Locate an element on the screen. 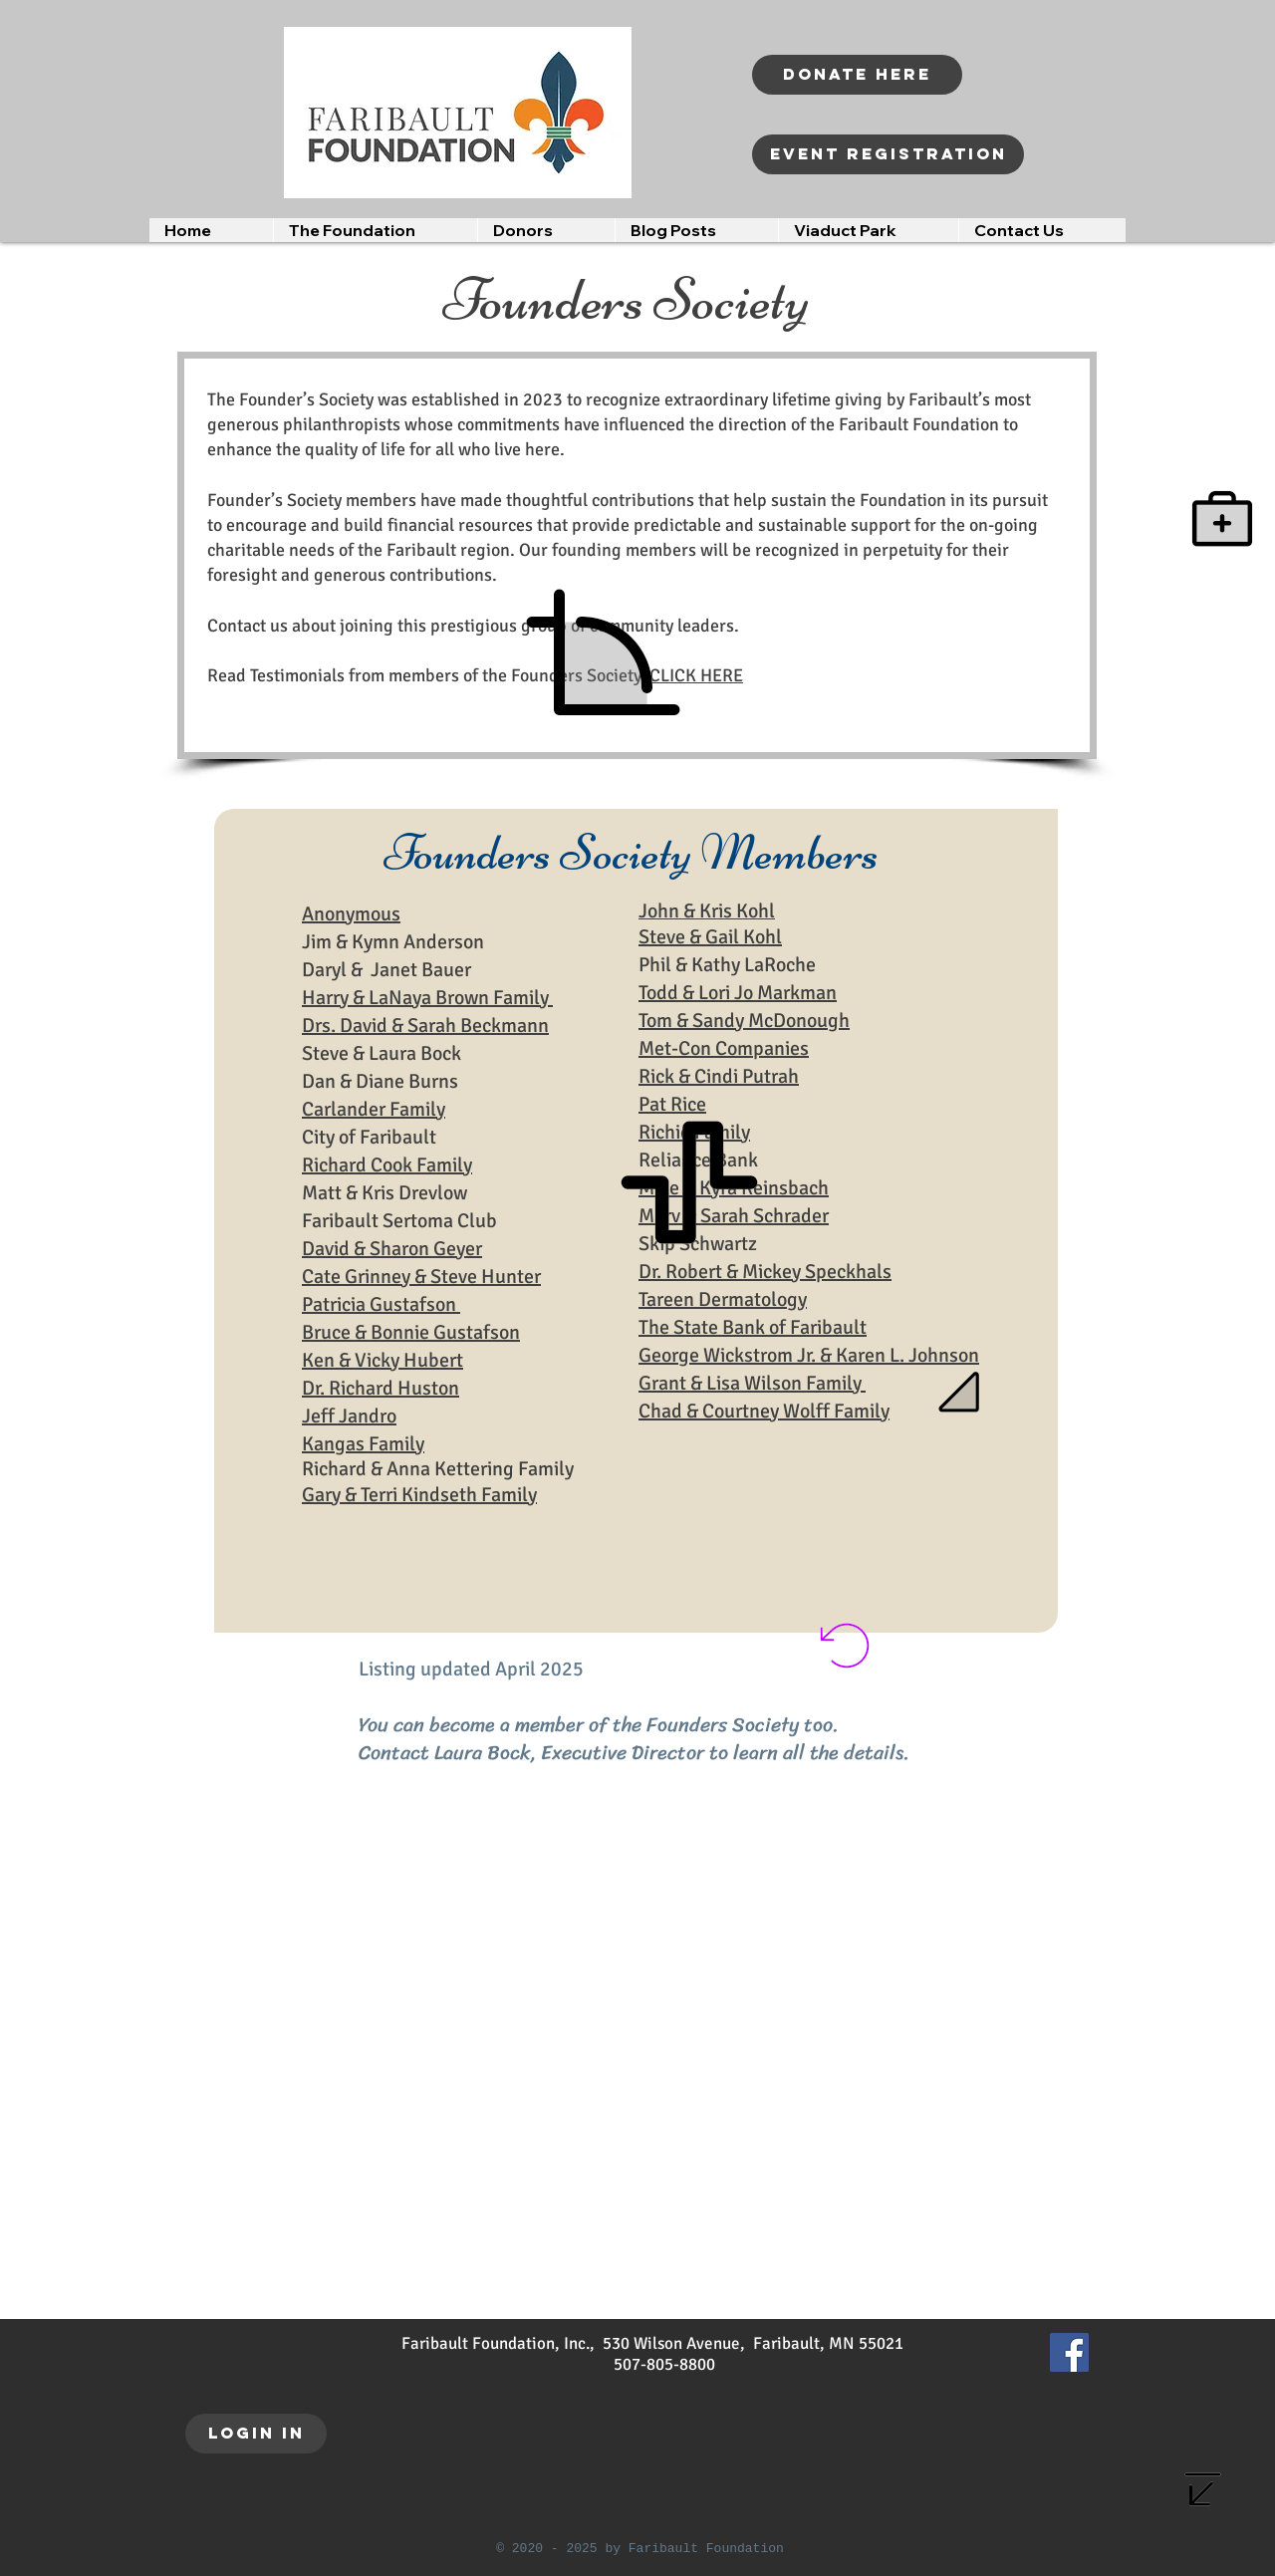 The width and height of the screenshot is (1275, 2576). toggle square wave signal output is located at coordinates (689, 1182).